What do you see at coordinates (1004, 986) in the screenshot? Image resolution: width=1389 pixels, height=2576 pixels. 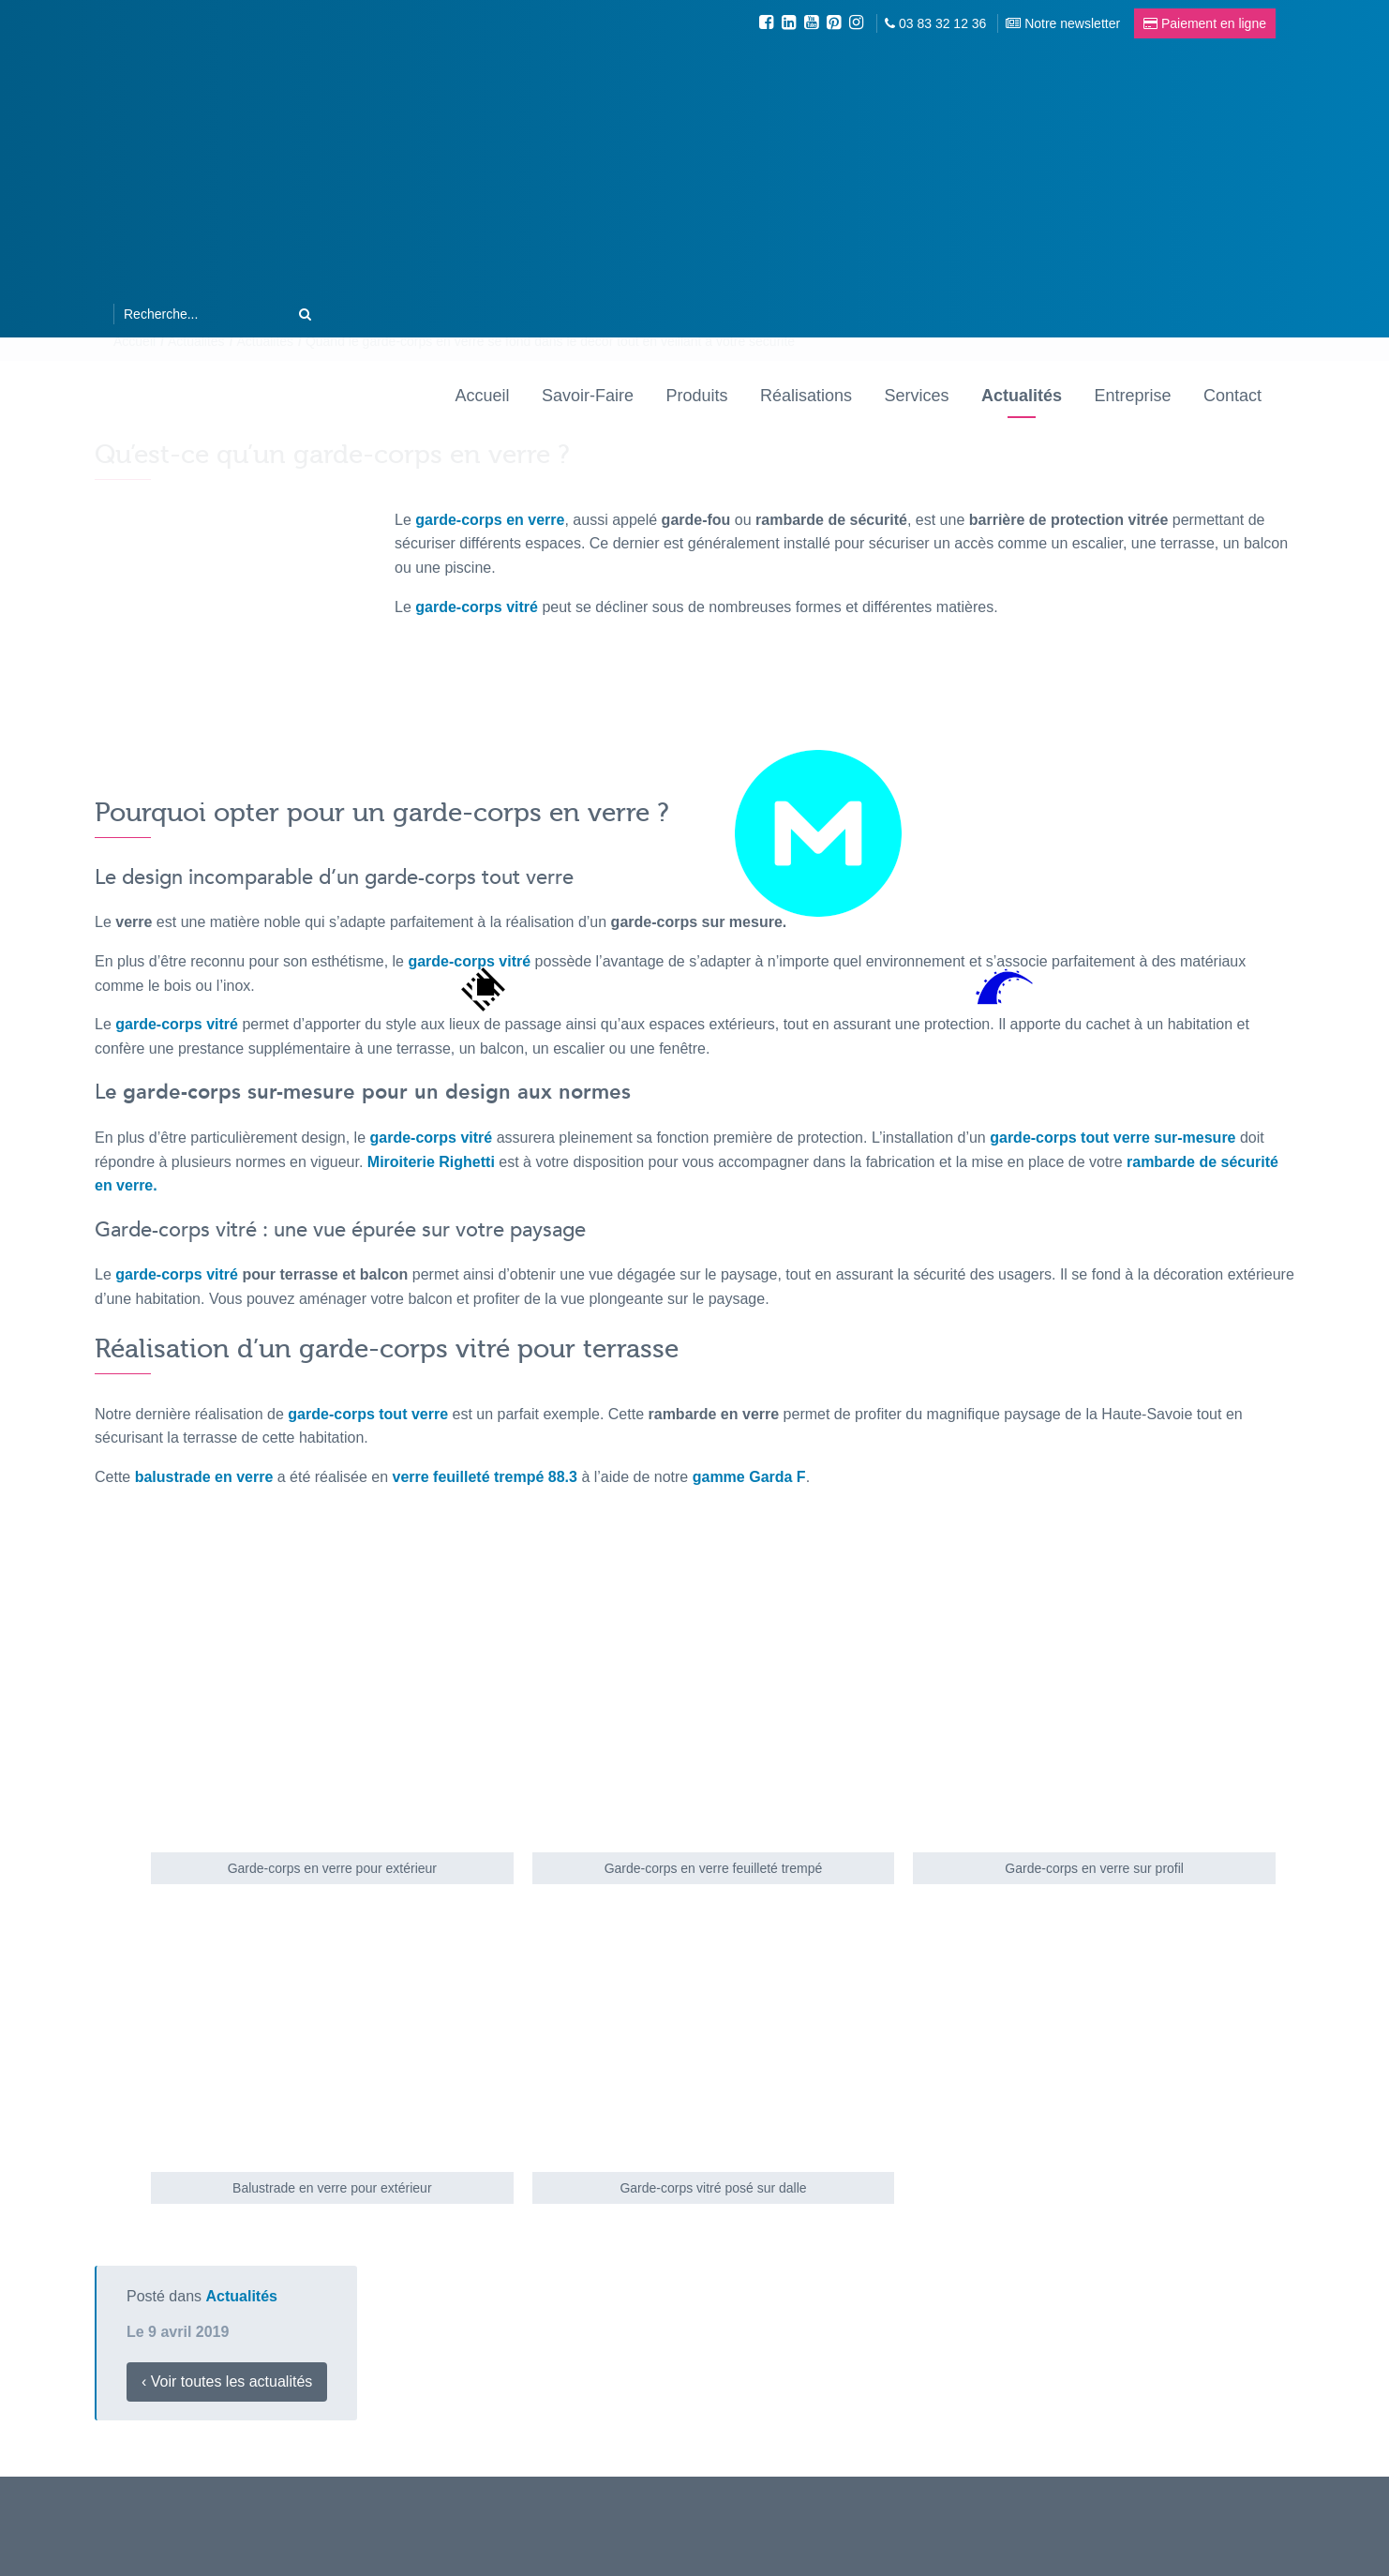 I see `ruby on rails framework logo` at bounding box center [1004, 986].